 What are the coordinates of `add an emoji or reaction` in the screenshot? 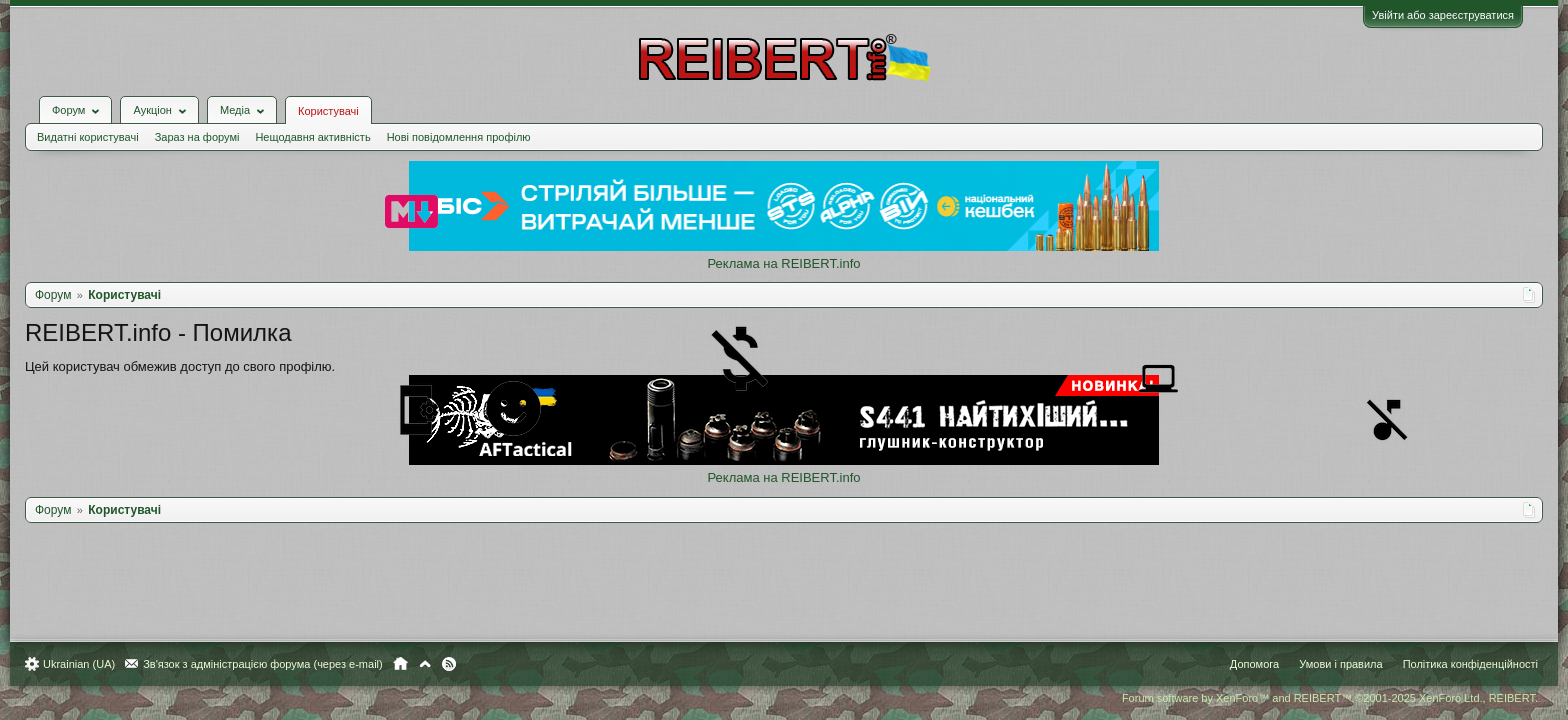 It's located at (513, 408).